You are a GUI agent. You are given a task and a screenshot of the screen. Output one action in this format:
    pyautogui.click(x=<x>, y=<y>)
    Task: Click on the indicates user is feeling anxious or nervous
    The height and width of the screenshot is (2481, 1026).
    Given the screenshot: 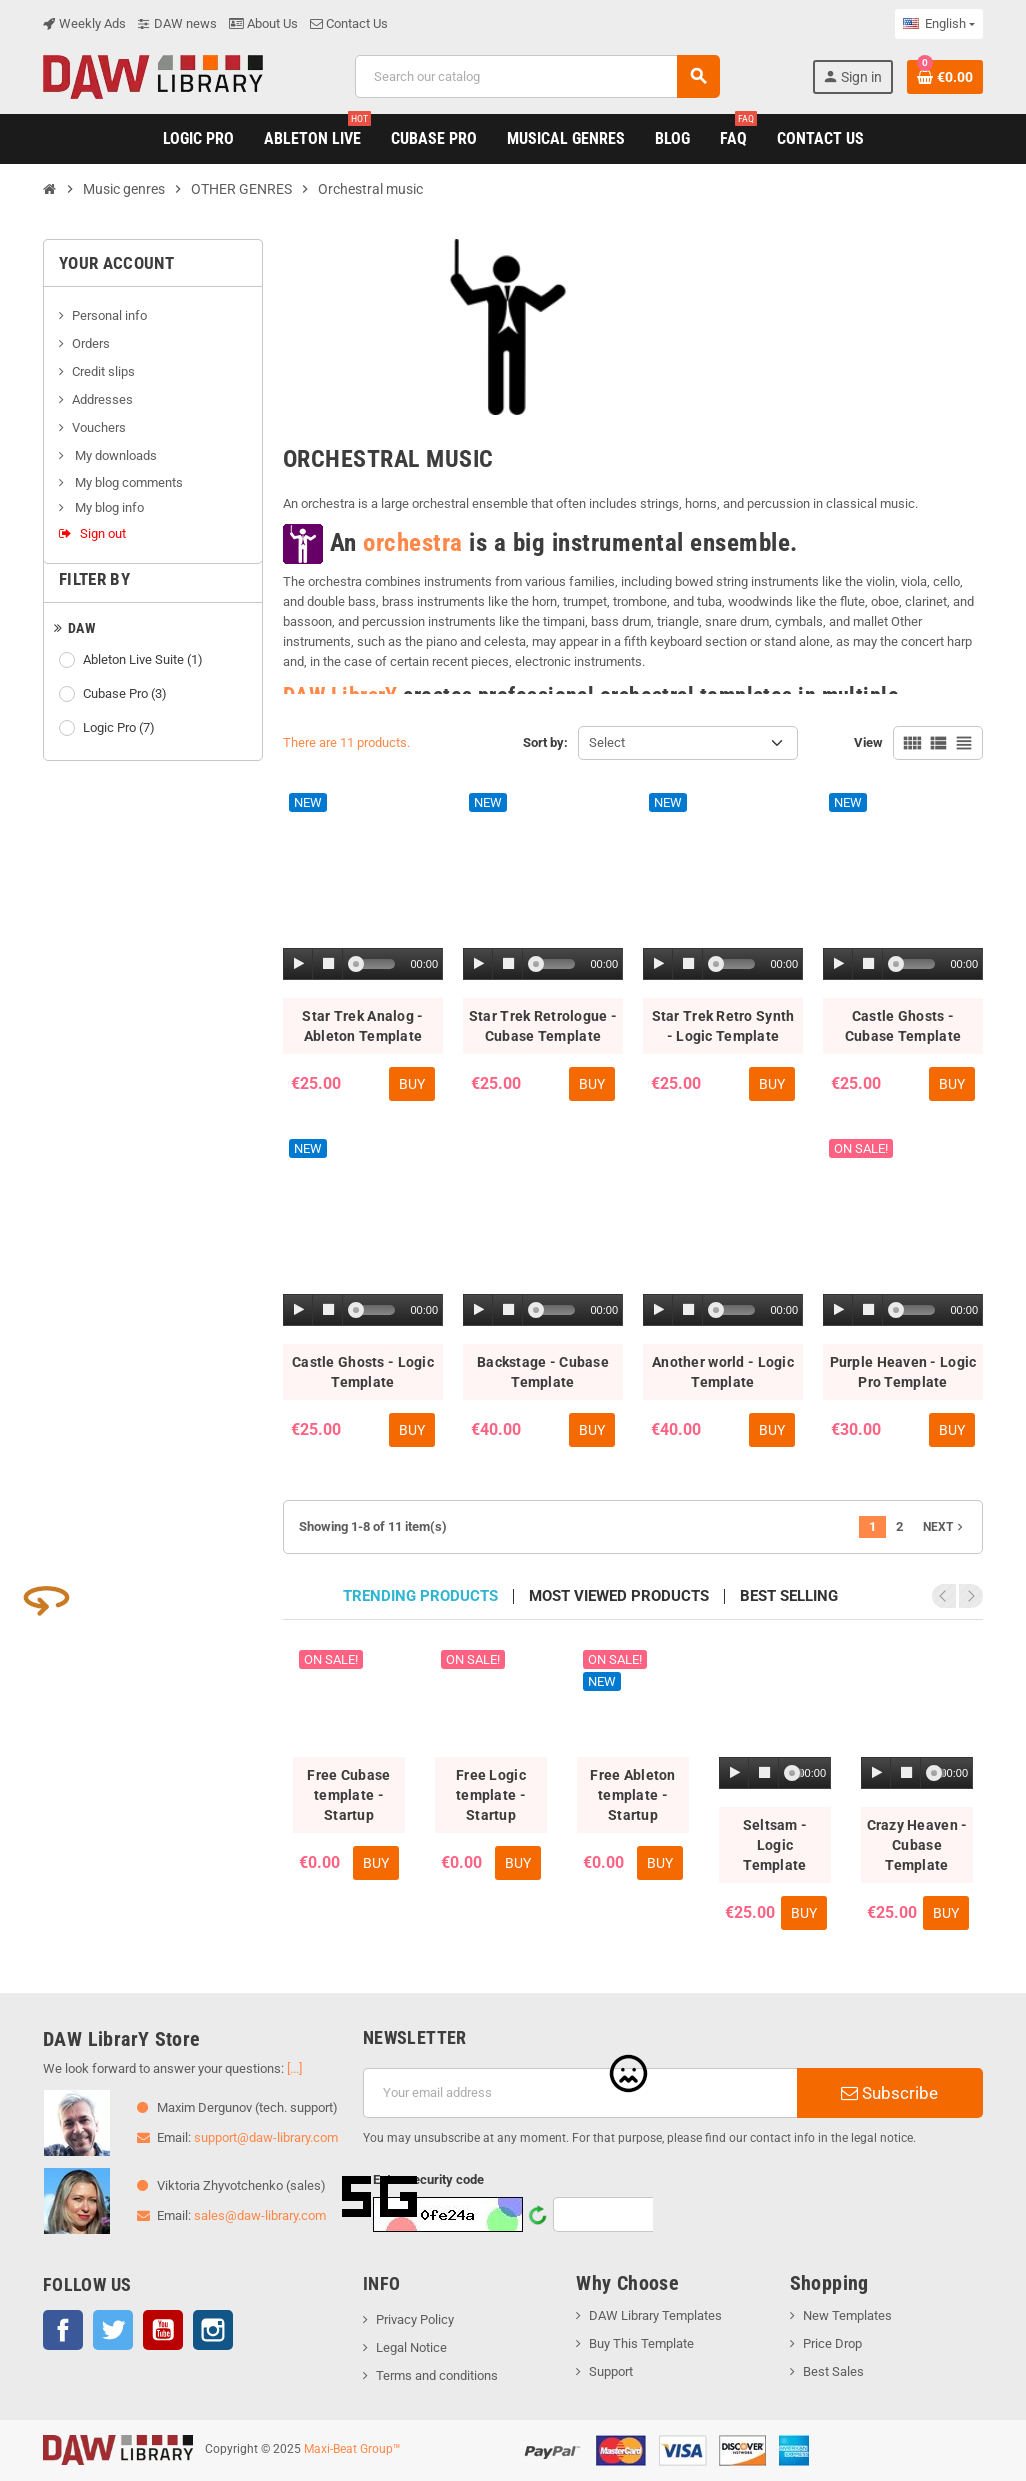 What is the action you would take?
    pyautogui.click(x=628, y=2073)
    